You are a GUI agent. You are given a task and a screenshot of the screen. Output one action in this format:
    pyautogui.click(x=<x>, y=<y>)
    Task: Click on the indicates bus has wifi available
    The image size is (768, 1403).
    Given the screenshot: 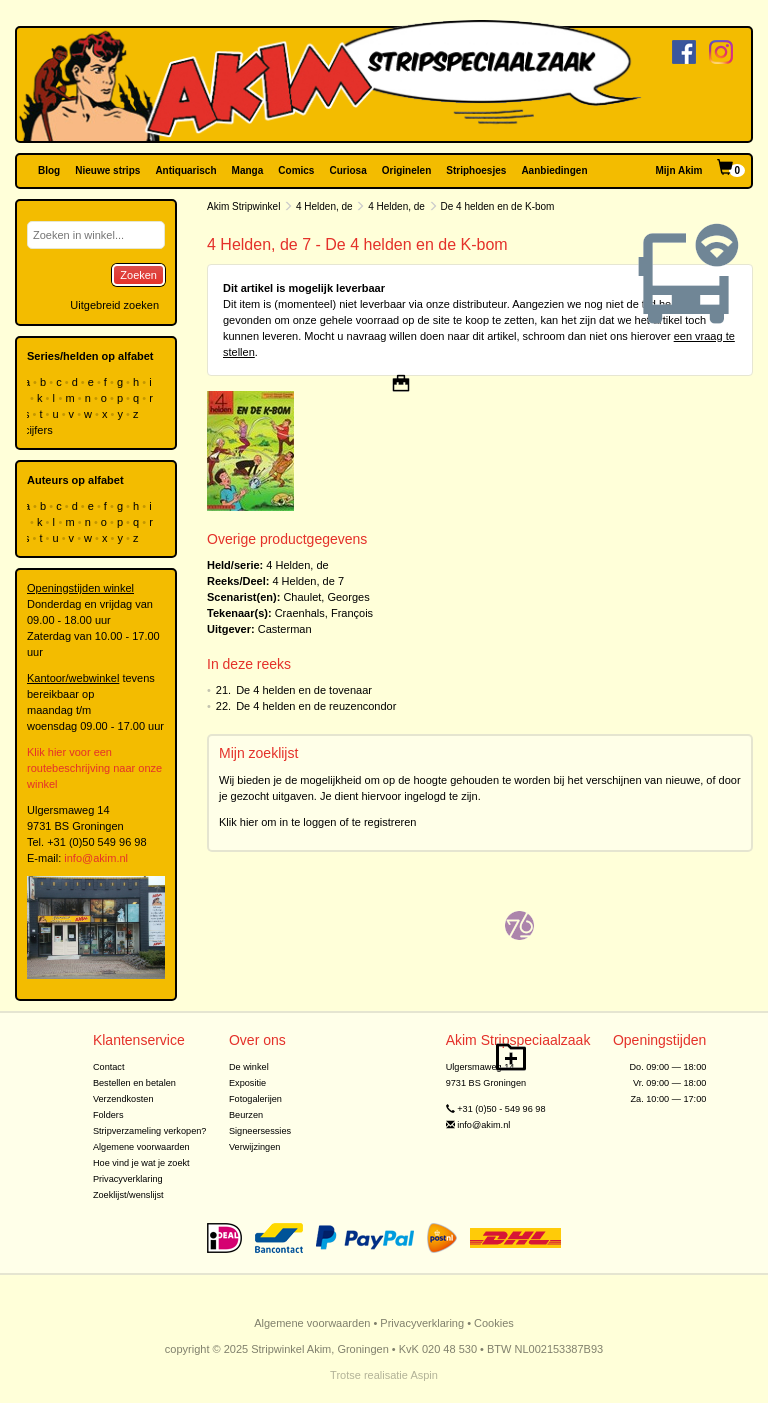 What is the action you would take?
    pyautogui.click(x=686, y=276)
    